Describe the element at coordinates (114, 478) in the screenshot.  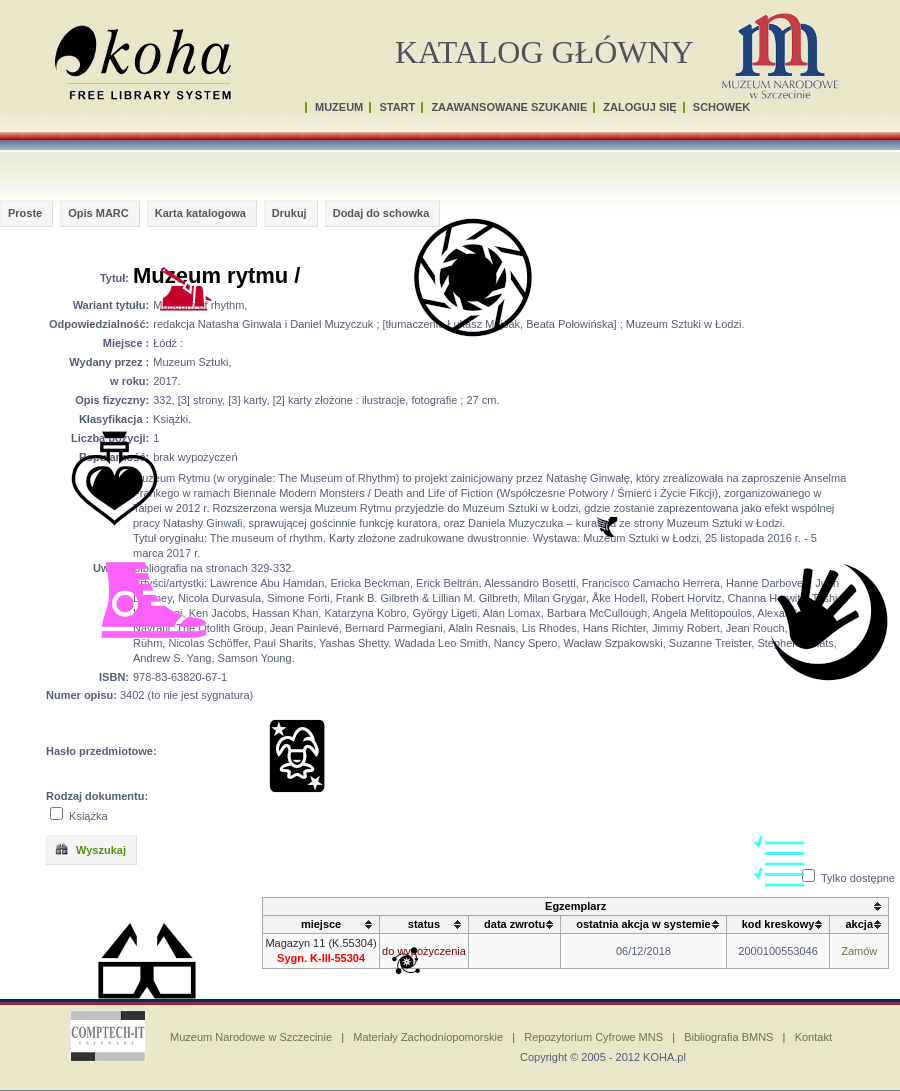
I see `use a health potion to restore HP` at that location.